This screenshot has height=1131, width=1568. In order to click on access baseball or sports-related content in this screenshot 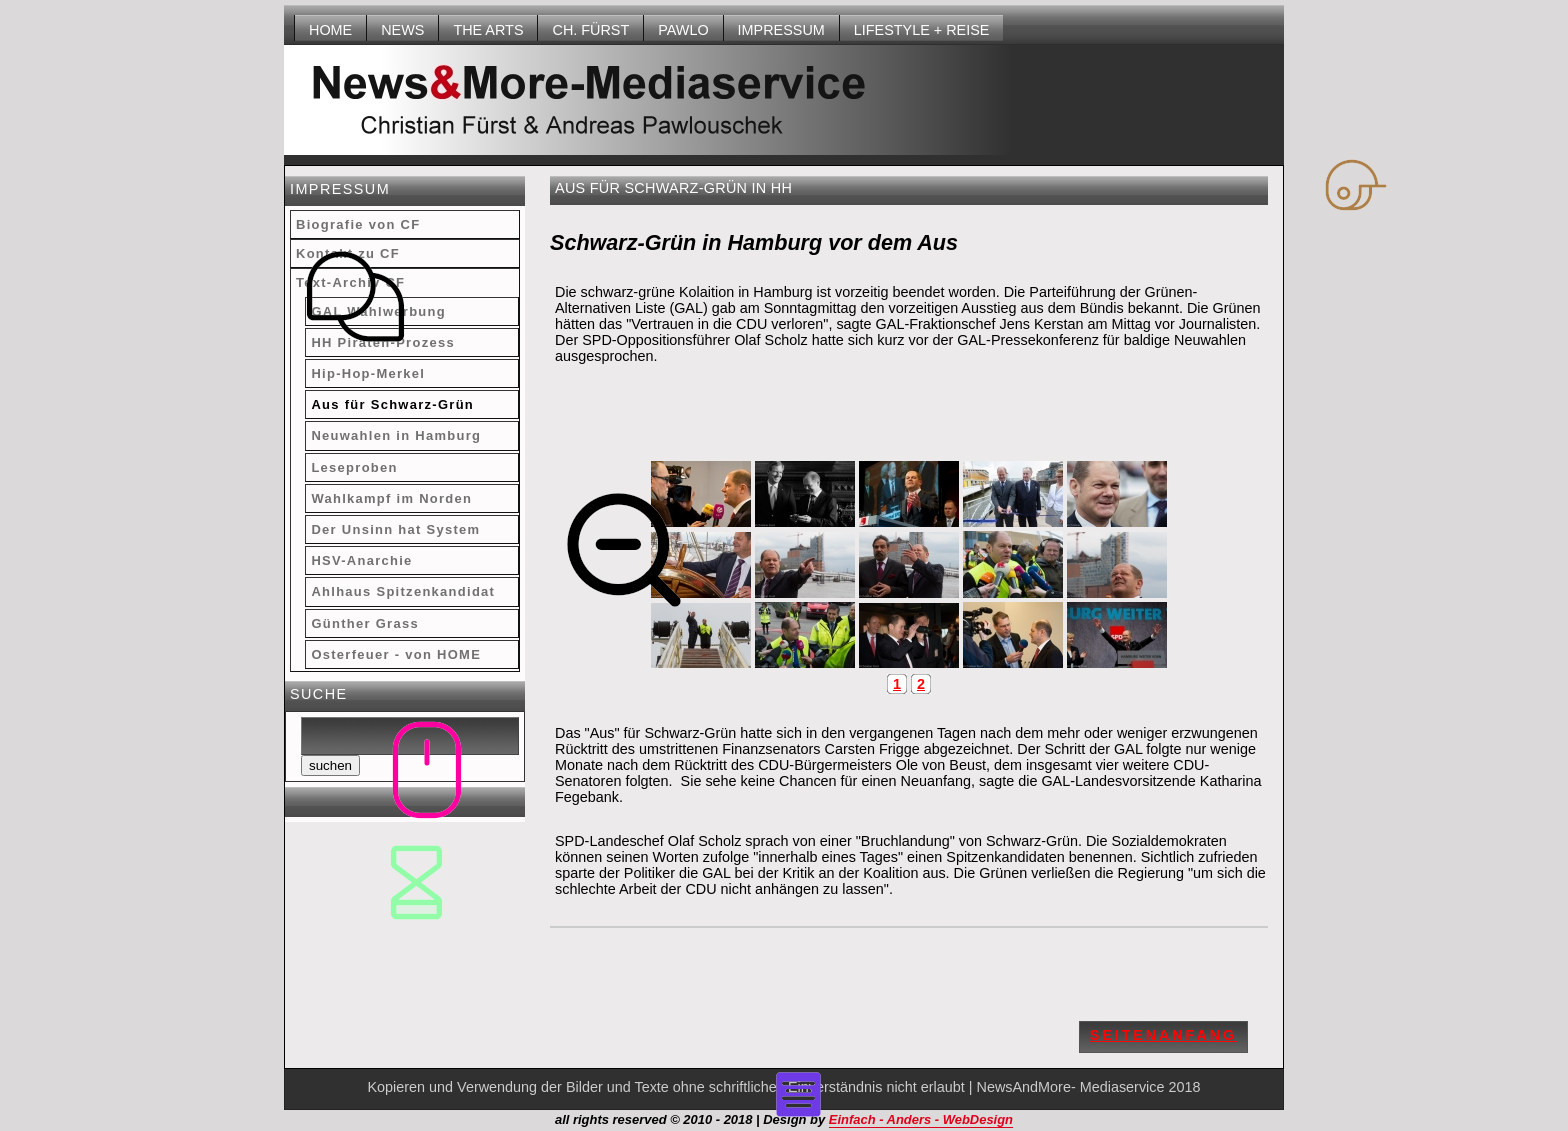, I will do `click(1354, 186)`.